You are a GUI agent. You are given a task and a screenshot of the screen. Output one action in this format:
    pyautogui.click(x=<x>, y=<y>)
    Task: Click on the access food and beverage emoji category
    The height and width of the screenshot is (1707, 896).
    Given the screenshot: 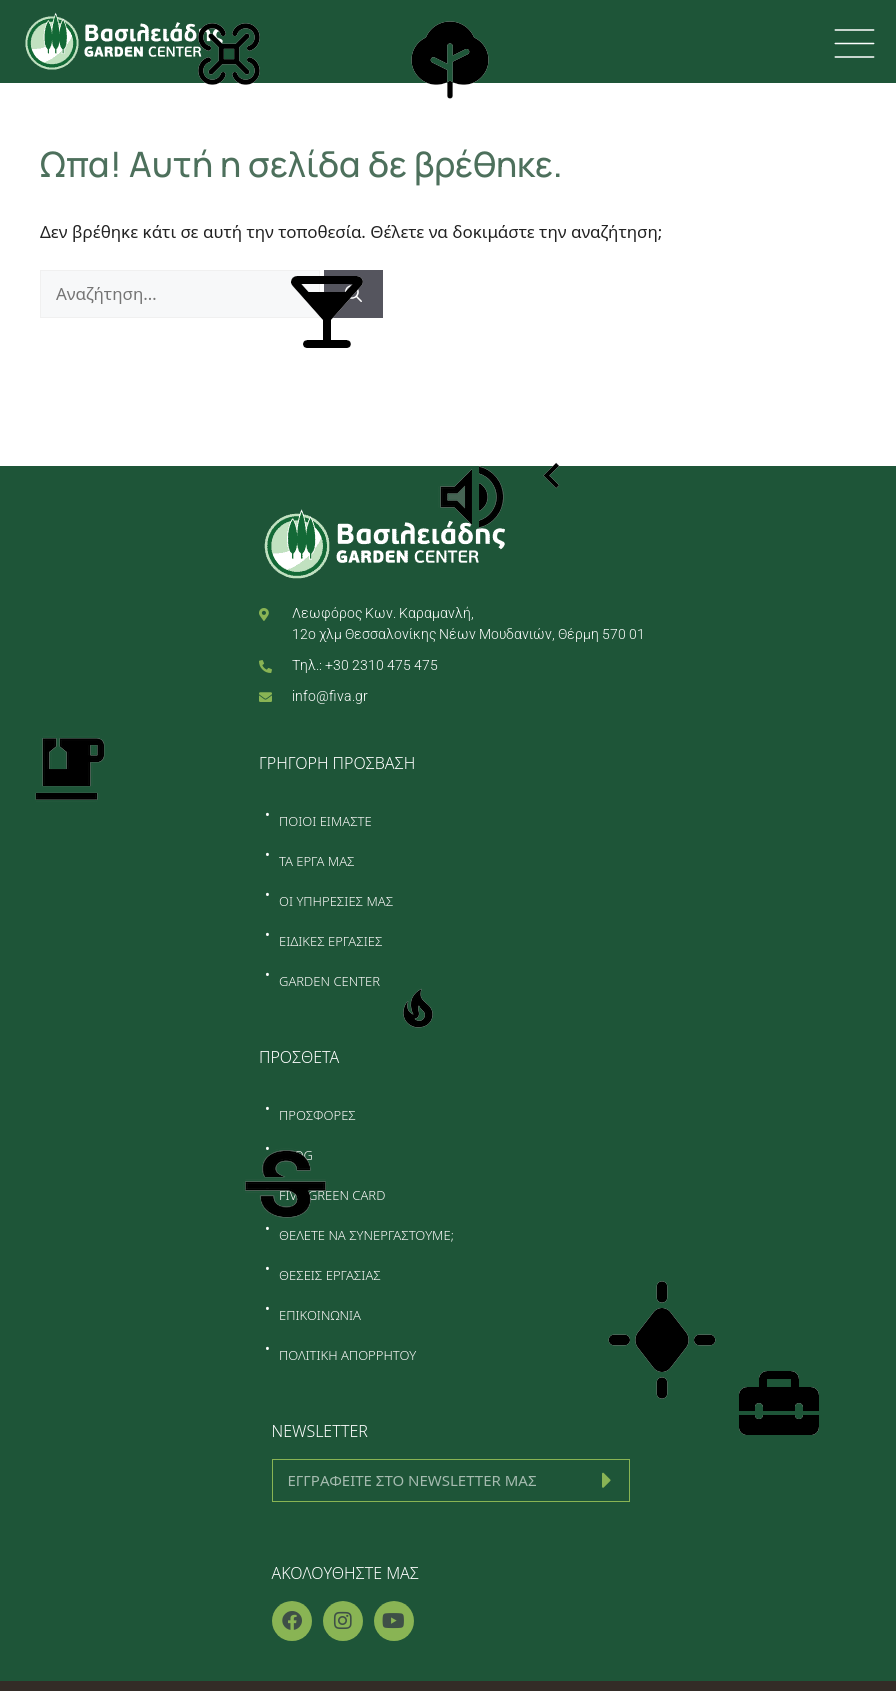 What is the action you would take?
    pyautogui.click(x=70, y=769)
    